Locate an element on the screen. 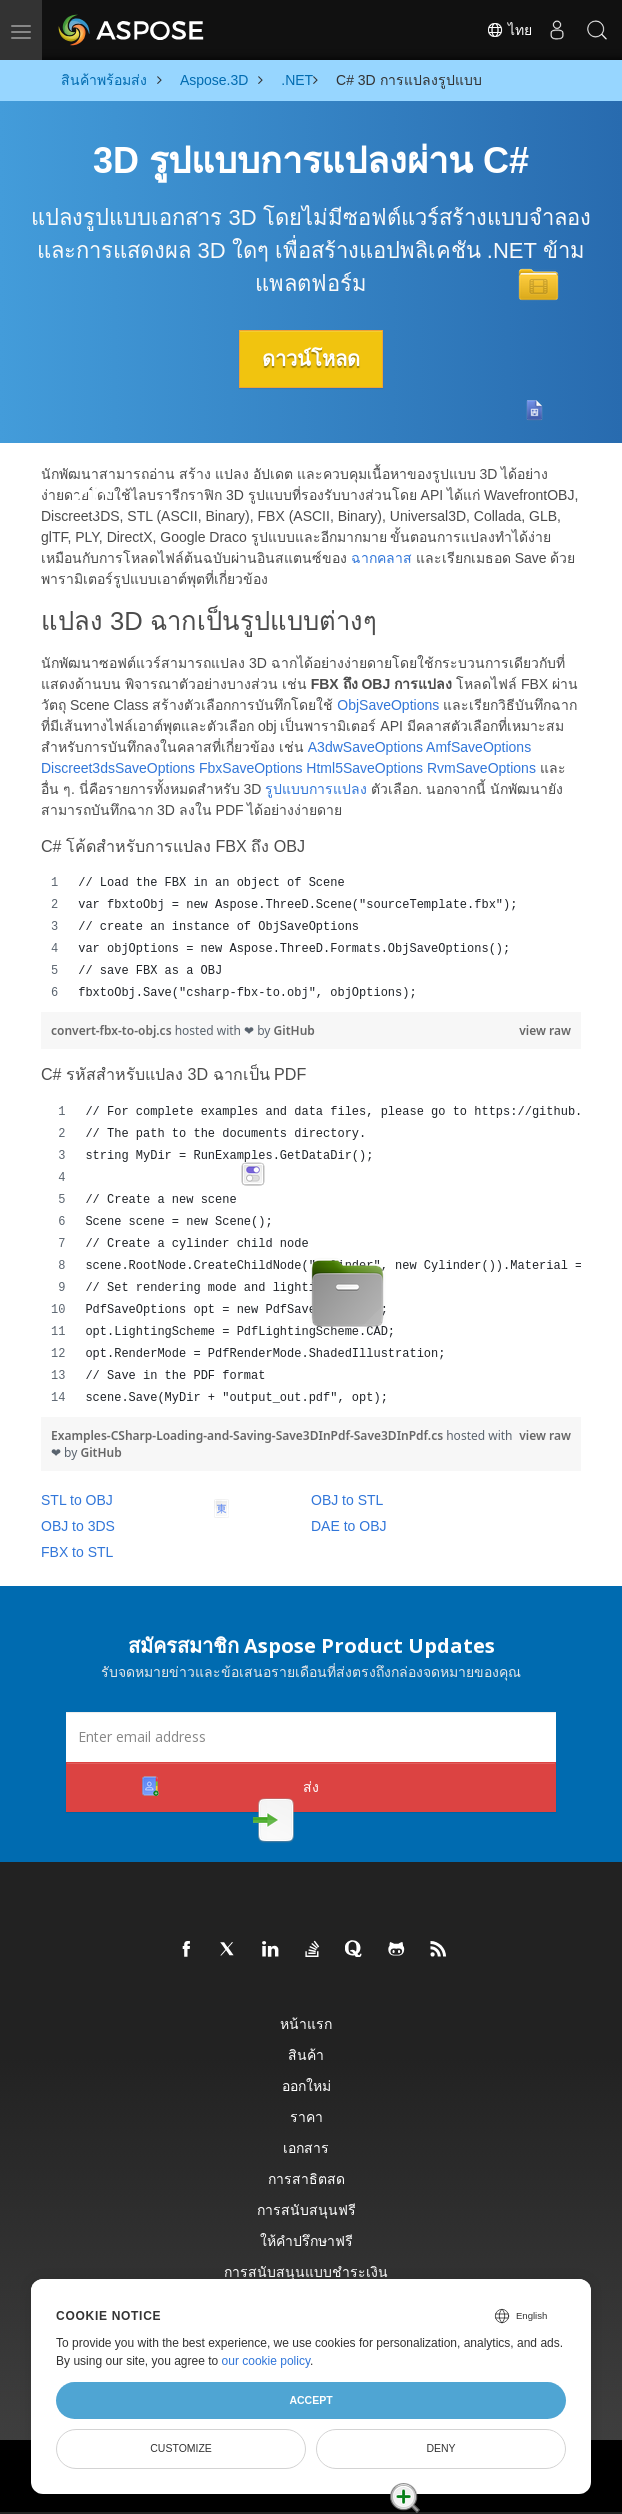 The height and width of the screenshot is (2514, 622). zoom in on the current view is located at coordinates (405, 2498).